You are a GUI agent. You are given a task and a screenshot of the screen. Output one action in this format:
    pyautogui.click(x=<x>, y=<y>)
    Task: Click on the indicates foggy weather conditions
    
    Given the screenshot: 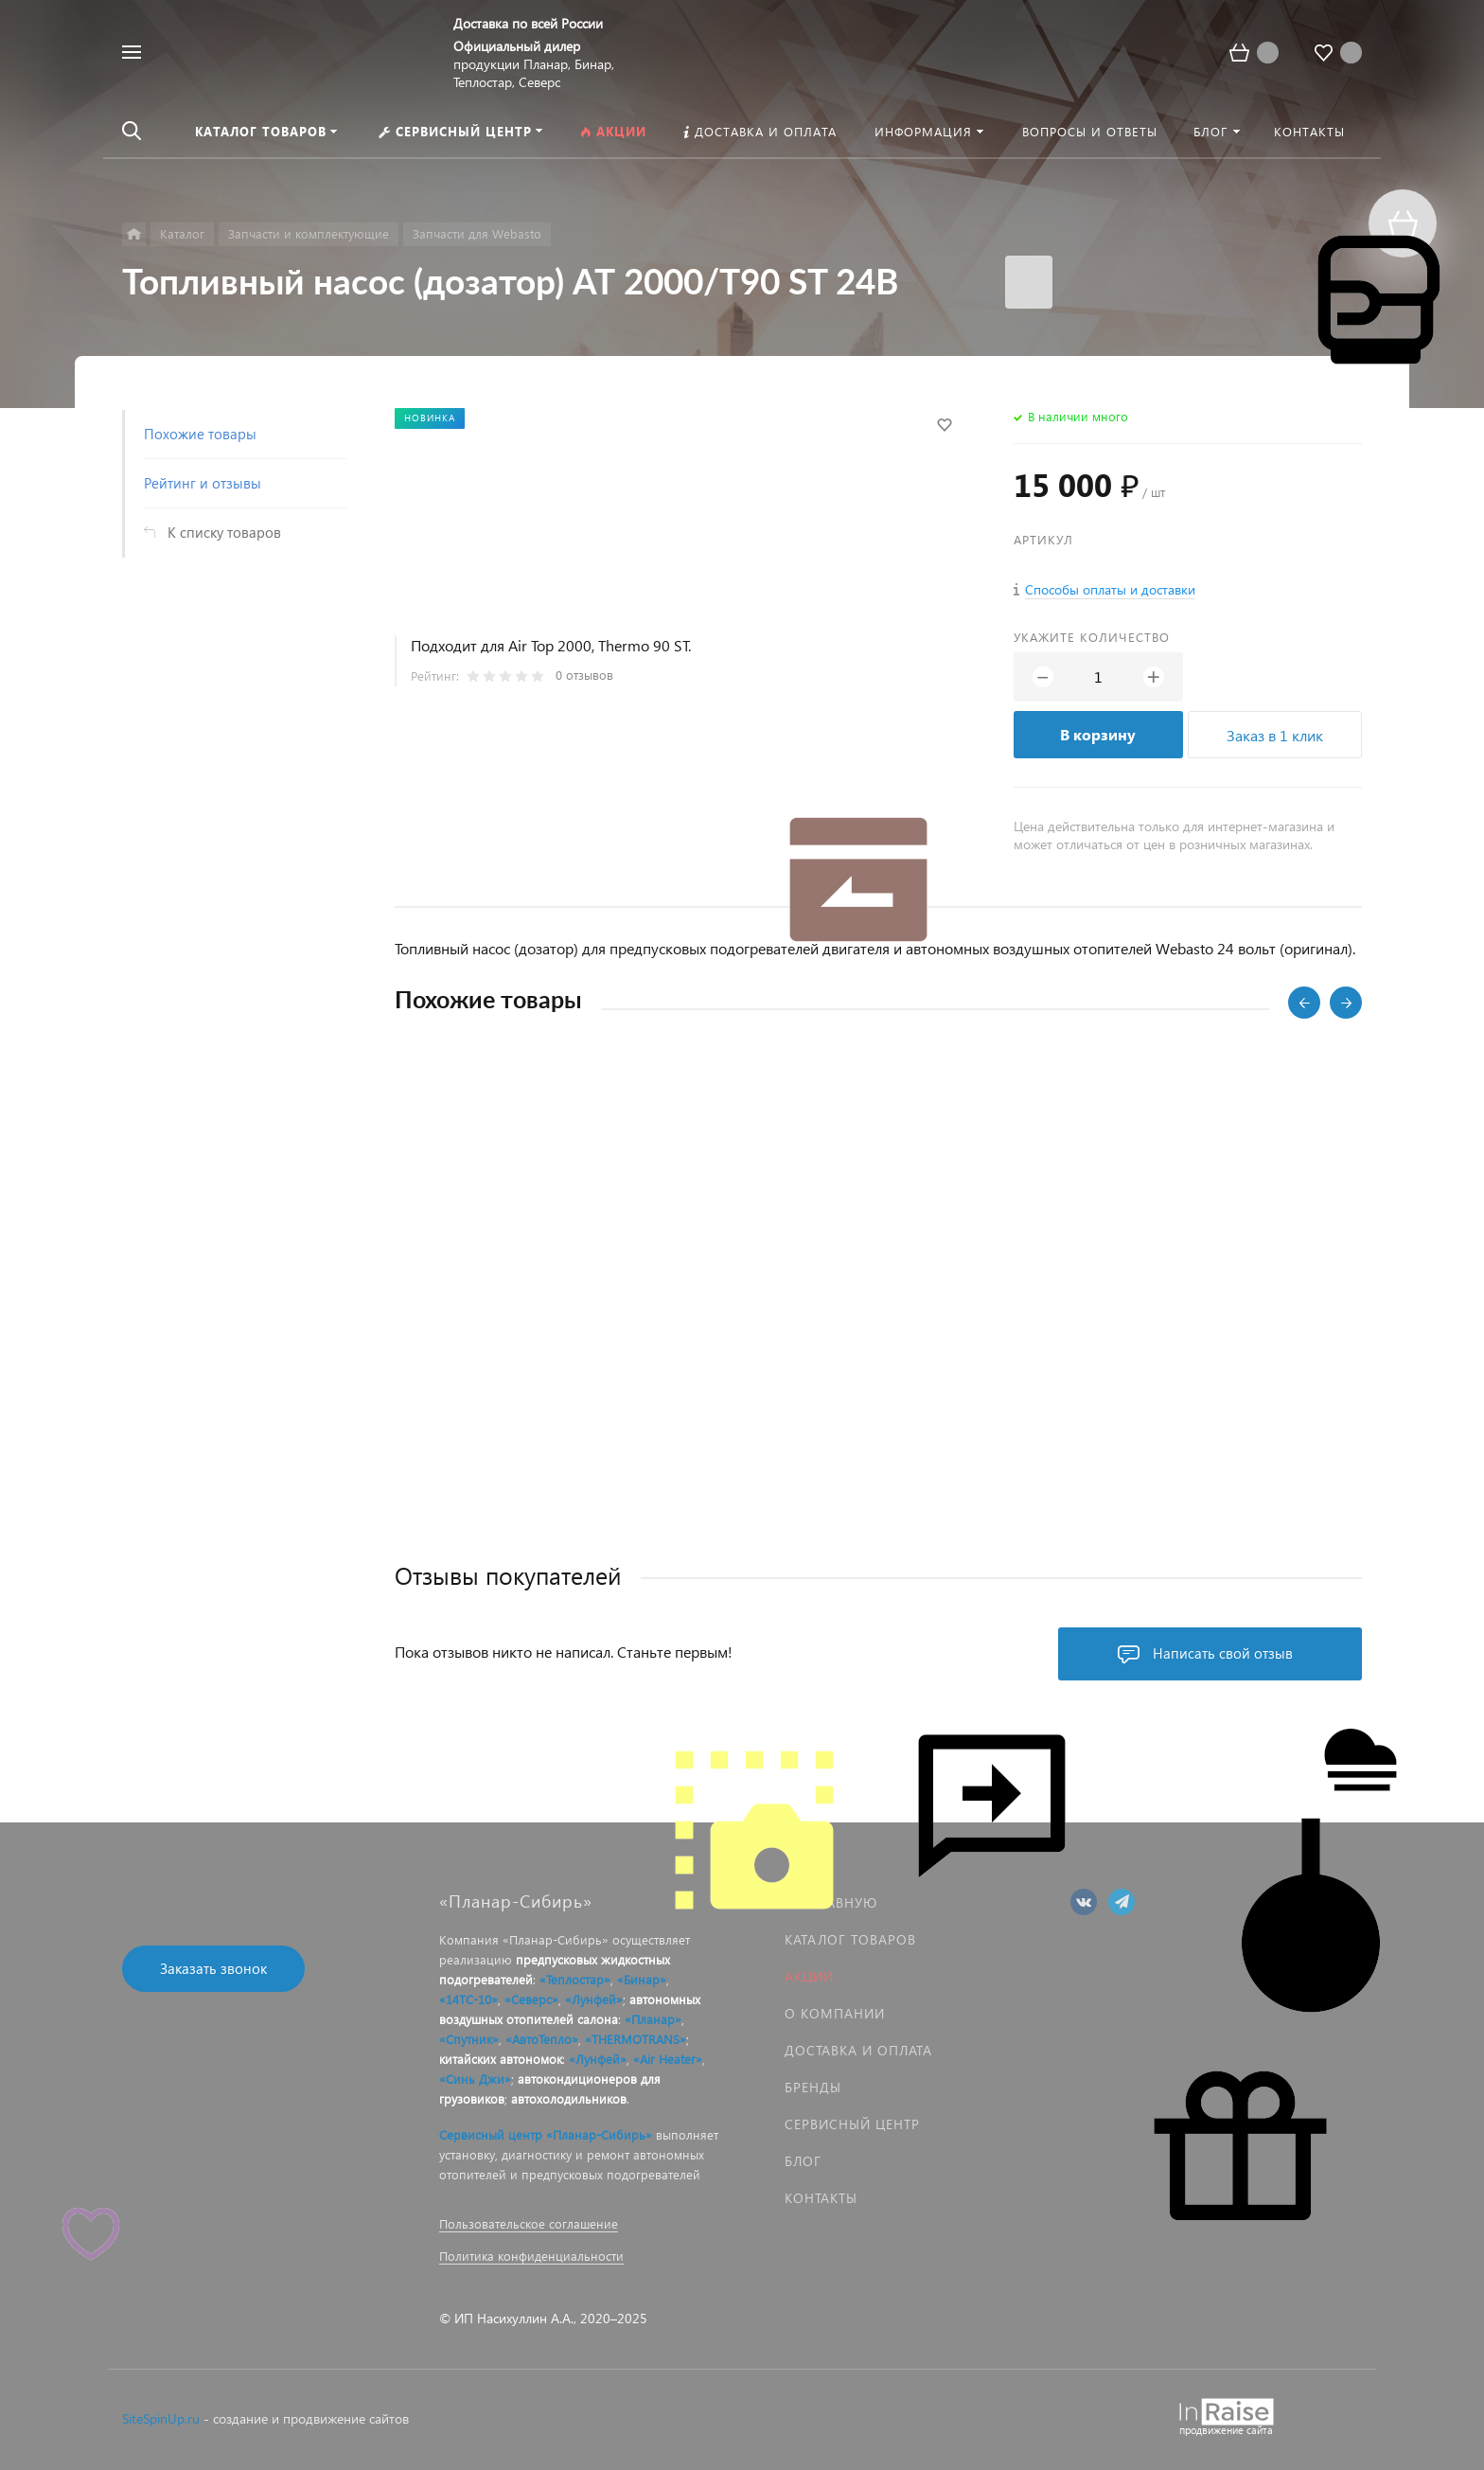 What is the action you would take?
    pyautogui.click(x=1360, y=1761)
    